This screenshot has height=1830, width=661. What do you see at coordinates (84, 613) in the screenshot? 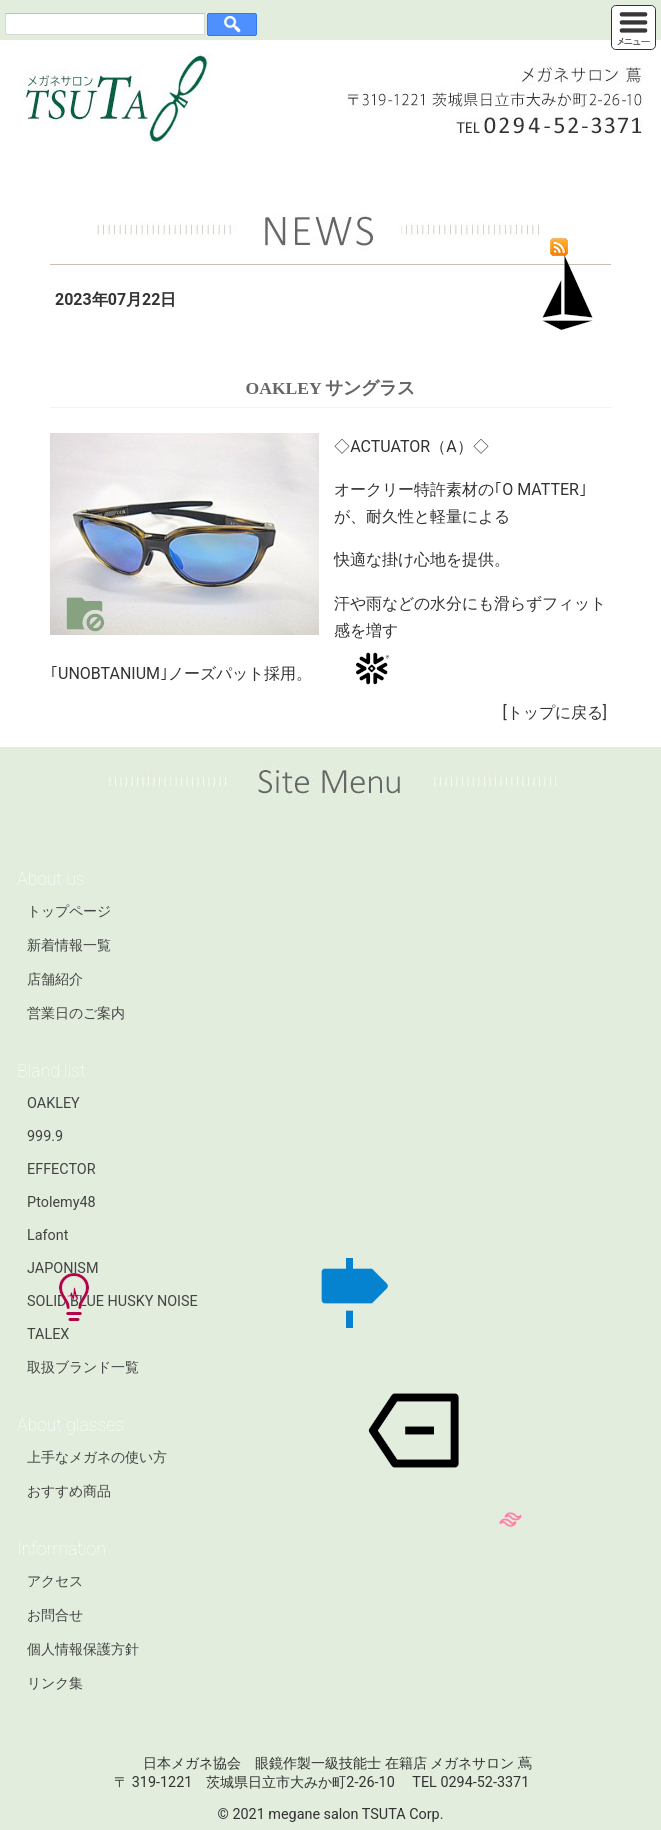
I see `access denied to this folder` at bounding box center [84, 613].